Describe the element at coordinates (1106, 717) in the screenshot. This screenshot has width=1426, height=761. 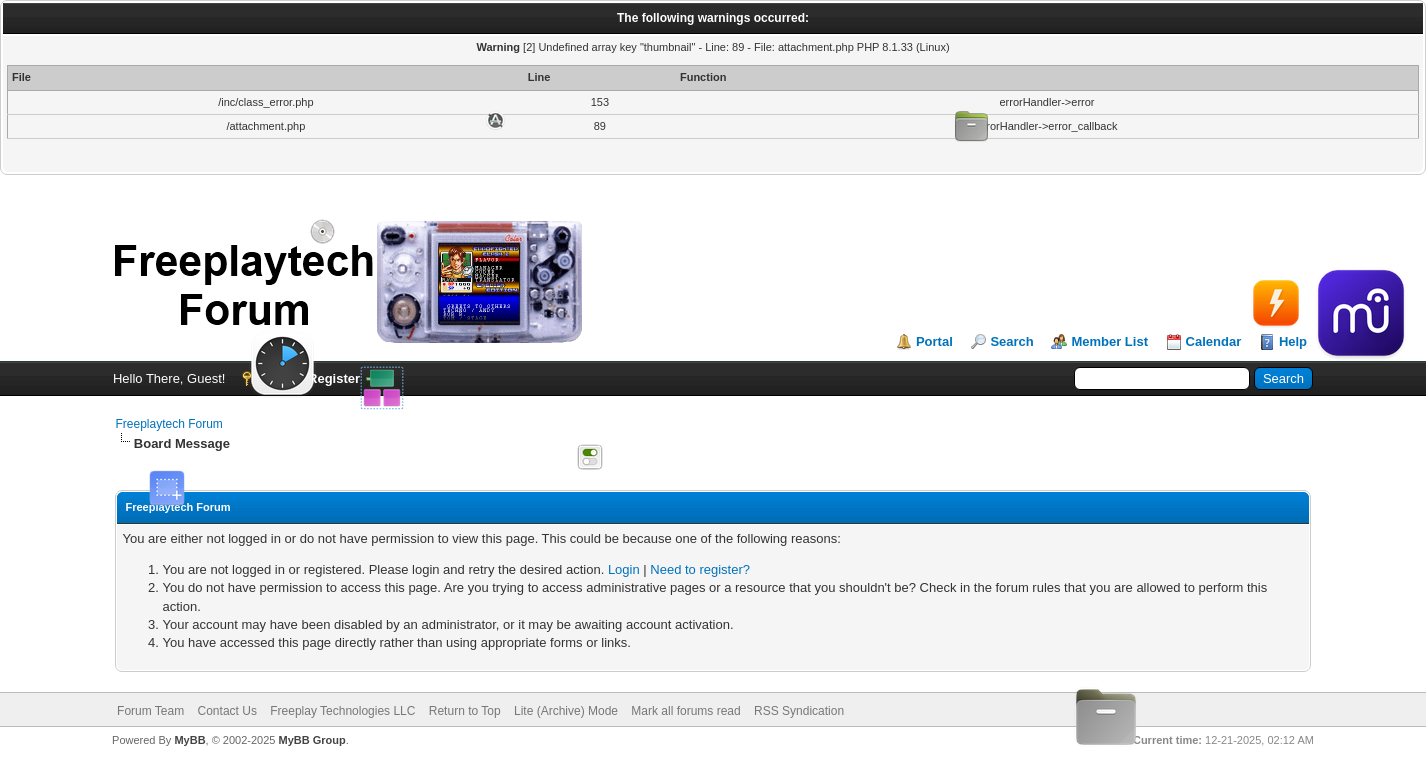
I see `open the file manager application` at that location.